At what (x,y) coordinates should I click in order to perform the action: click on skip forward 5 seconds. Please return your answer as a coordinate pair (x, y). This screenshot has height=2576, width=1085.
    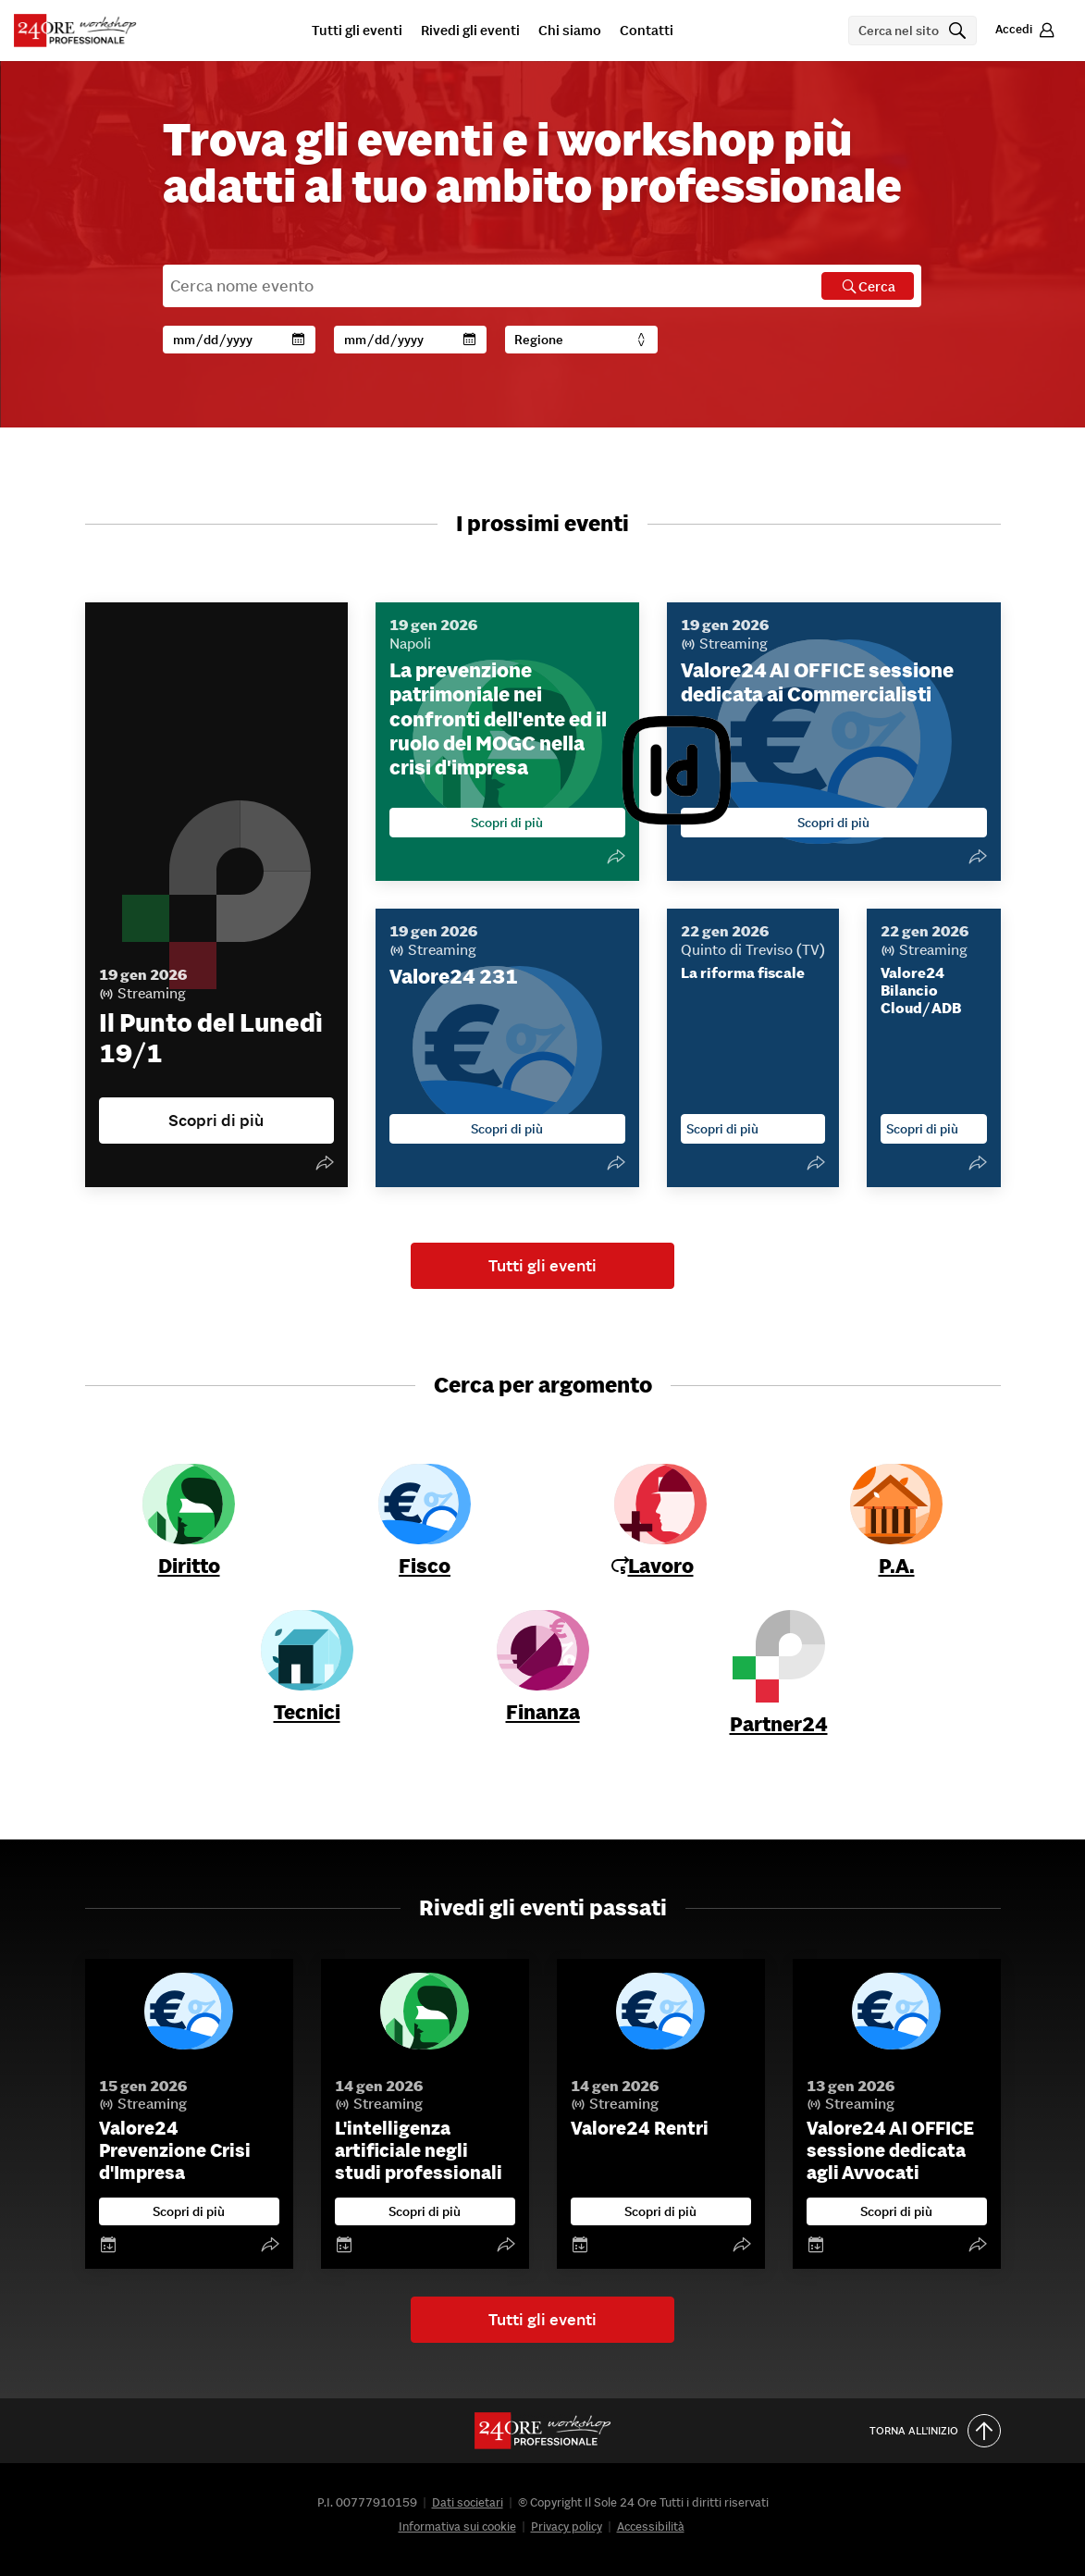
    Looking at the image, I should click on (621, 1566).